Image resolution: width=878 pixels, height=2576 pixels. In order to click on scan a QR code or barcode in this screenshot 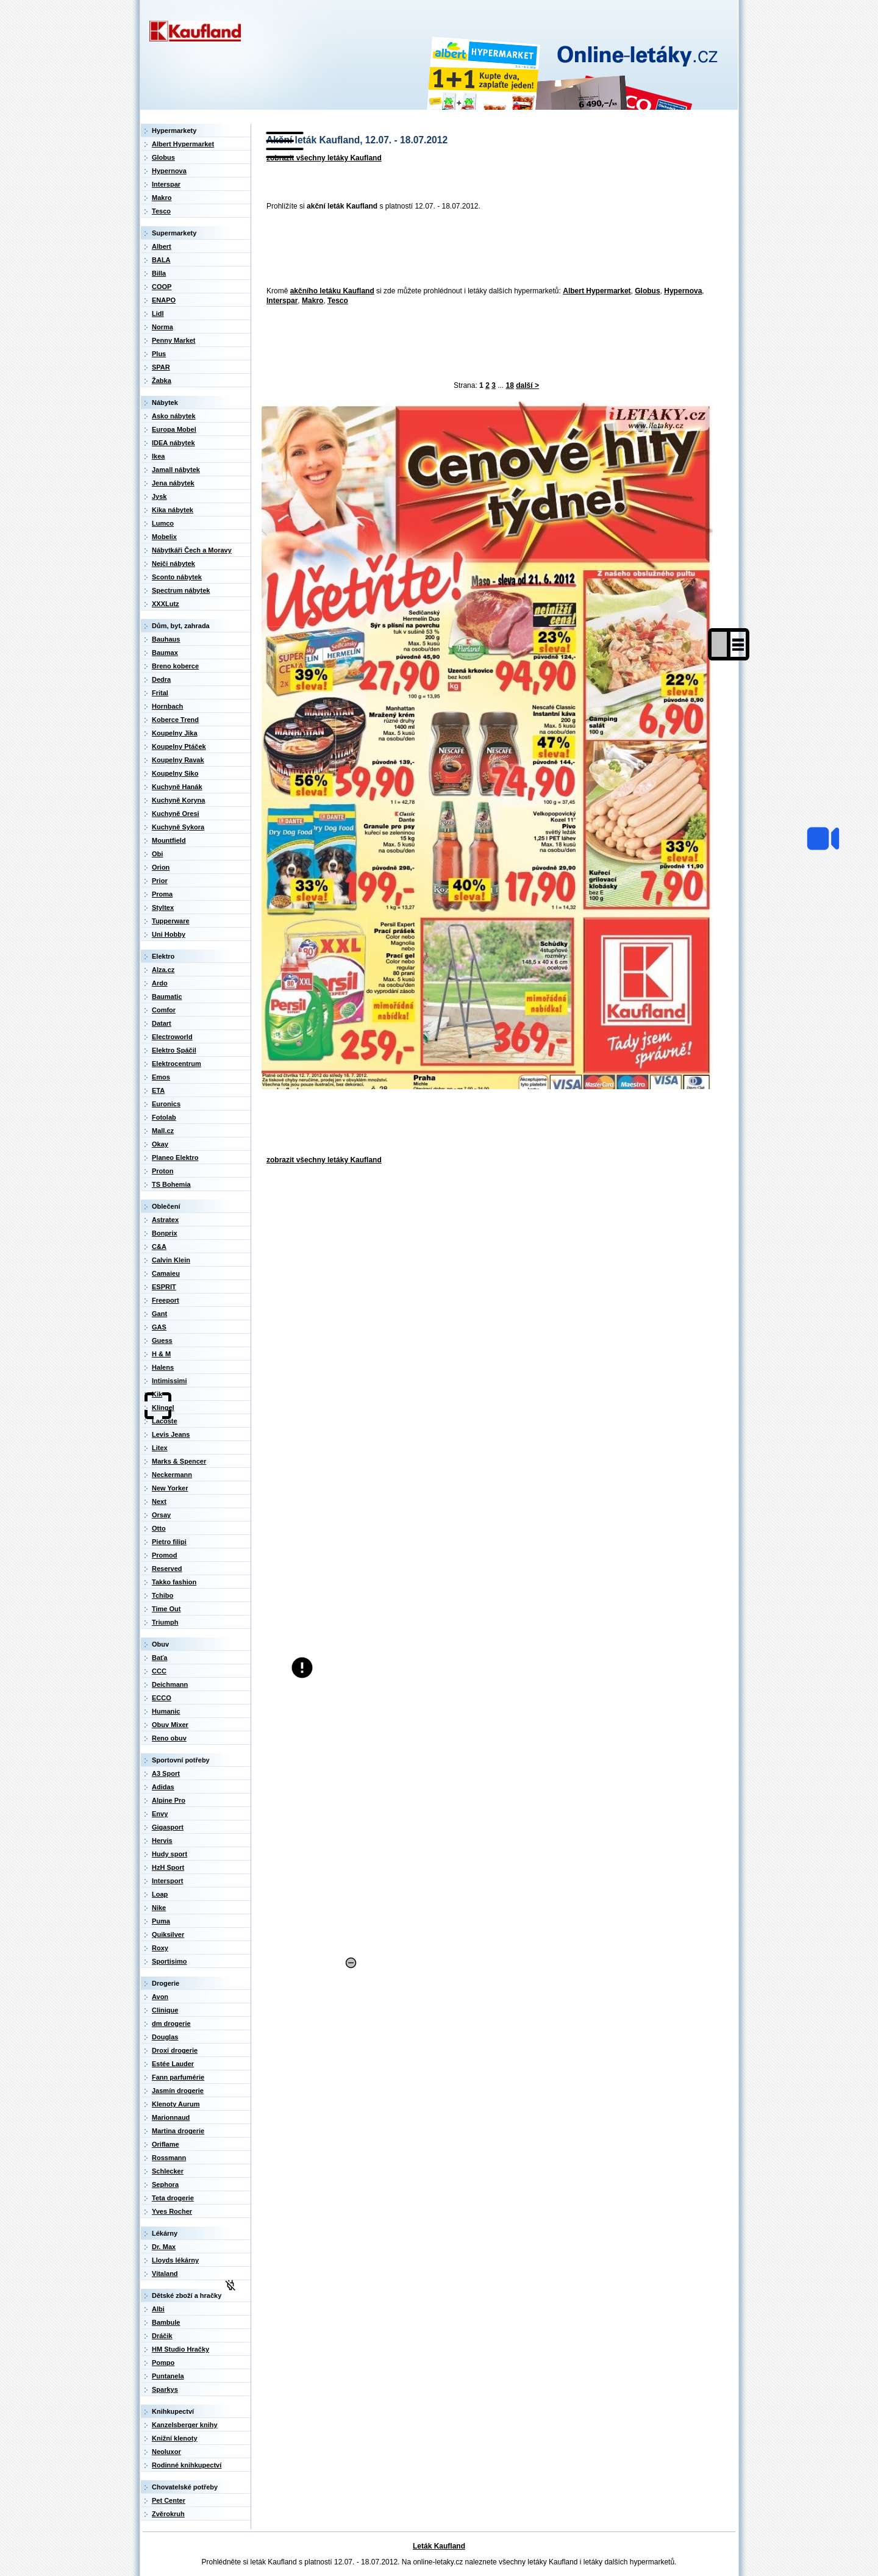, I will do `click(158, 1406)`.